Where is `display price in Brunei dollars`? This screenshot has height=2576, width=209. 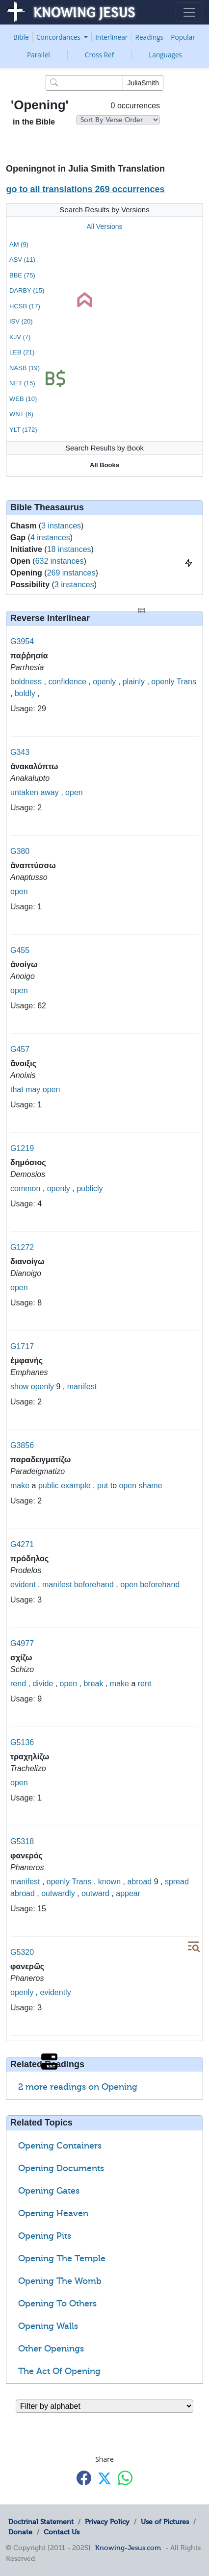
display price in Brunei dollars is located at coordinates (55, 378).